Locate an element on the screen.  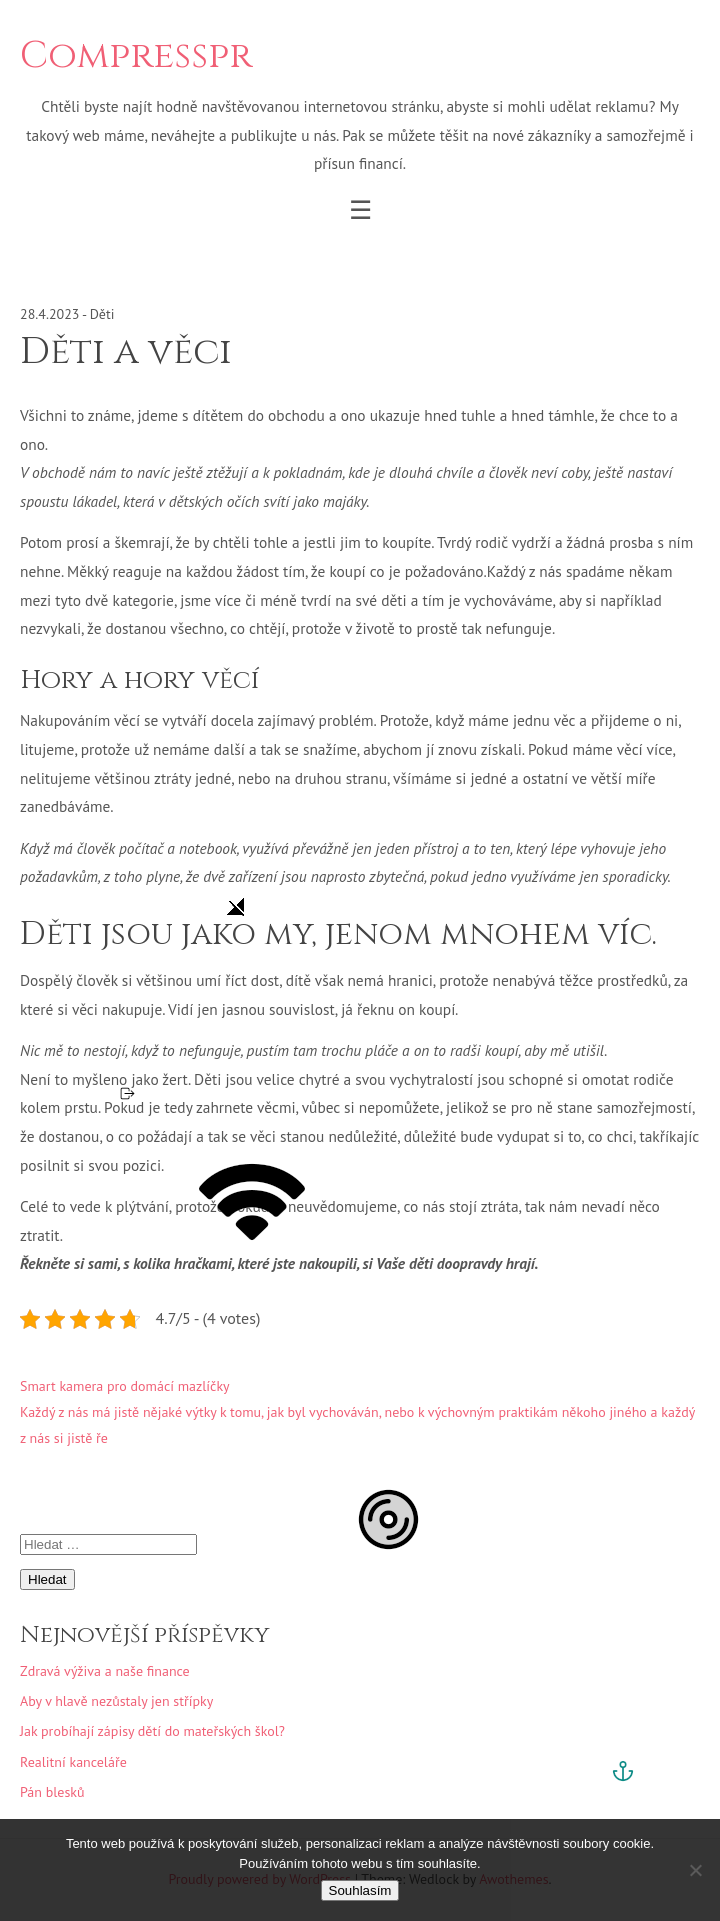
access music or audio library is located at coordinates (388, 1519).